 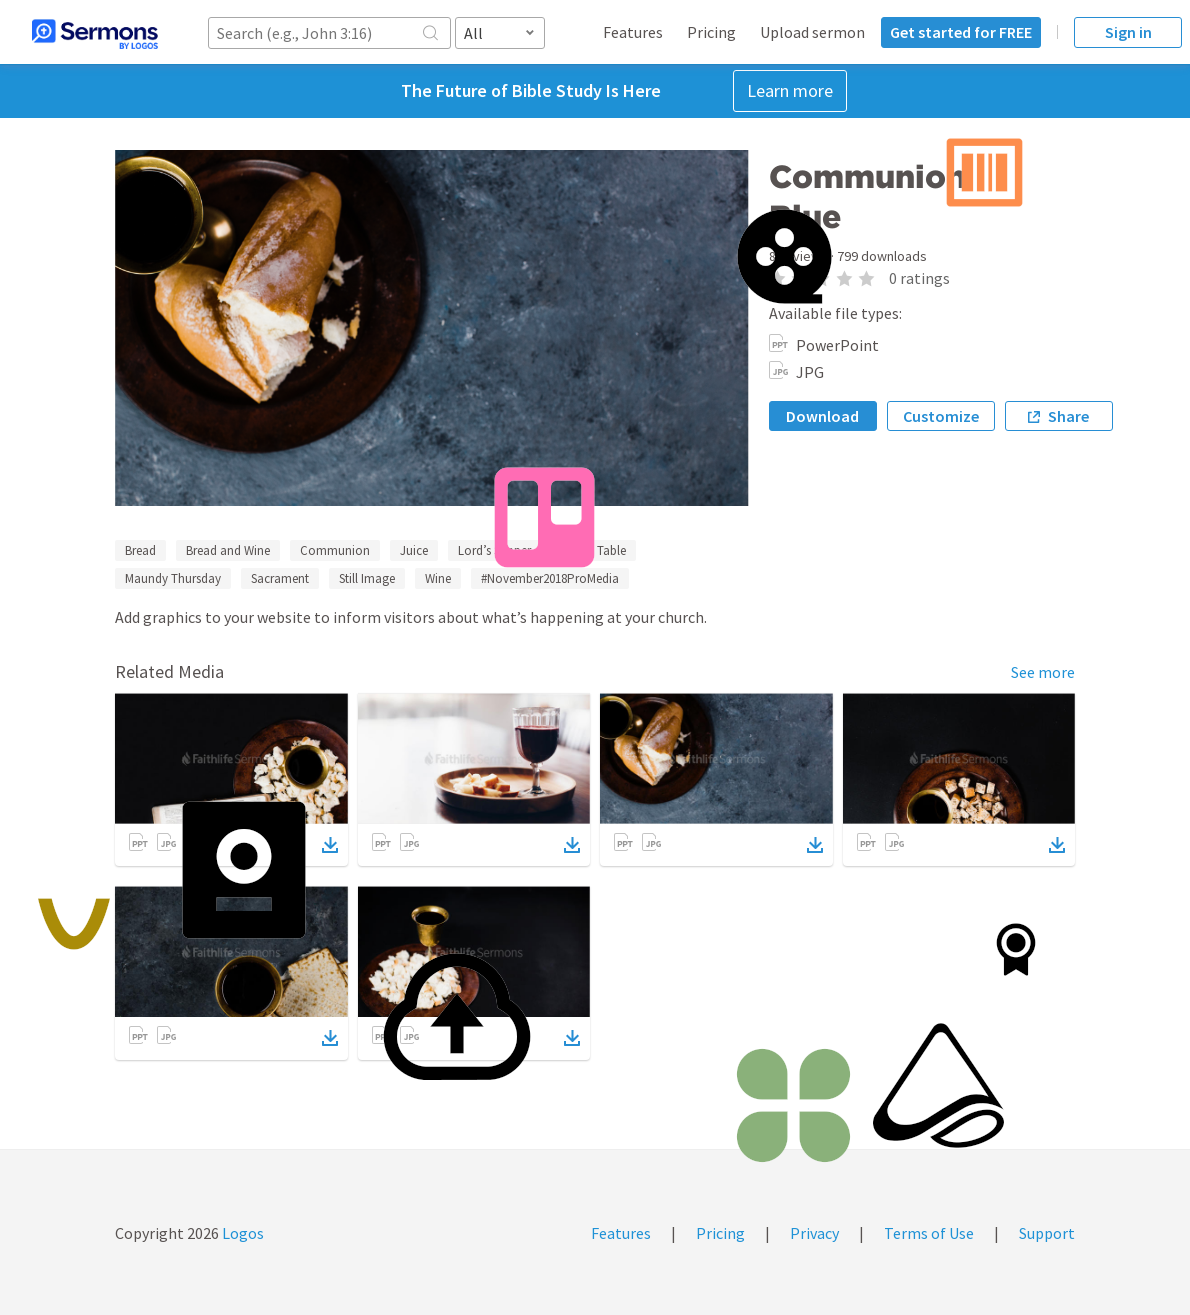 What do you see at coordinates (984, 172) in the screenshot?
I see `scan a barcode` at bounding box center [984, 172].